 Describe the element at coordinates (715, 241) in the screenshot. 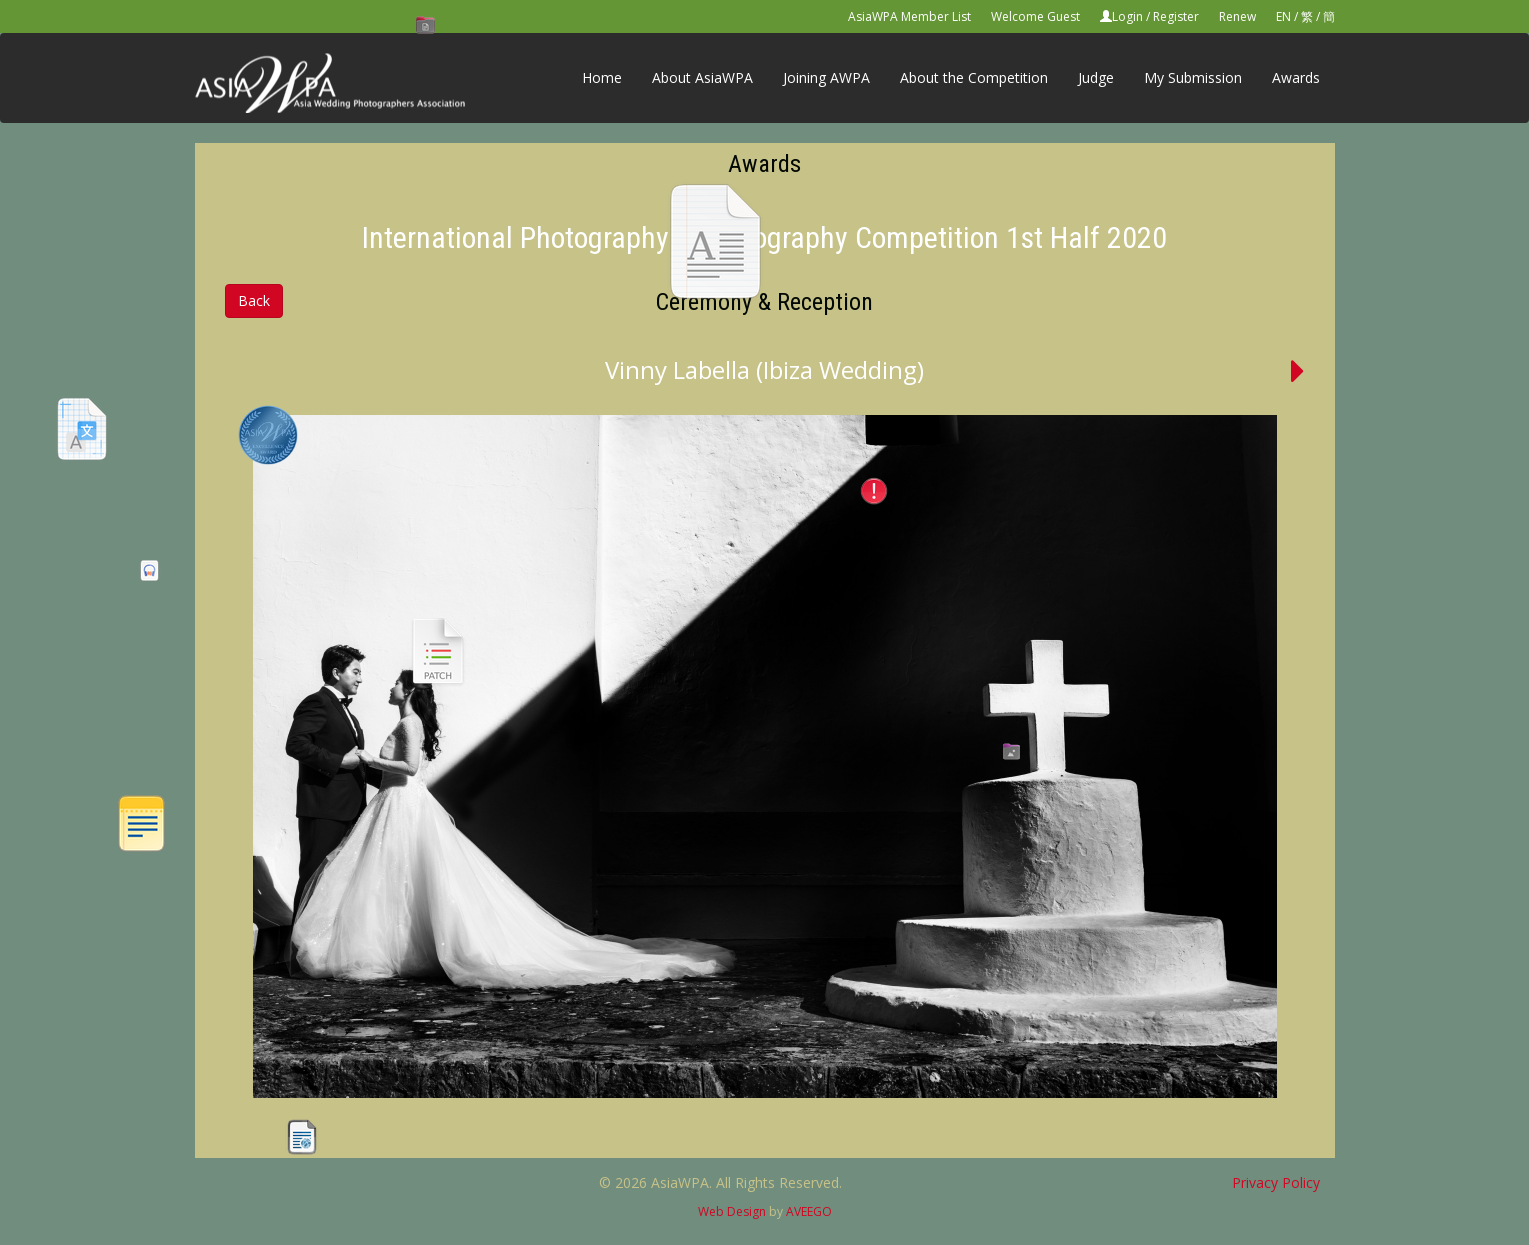

I see `open a rich text document` at that location.